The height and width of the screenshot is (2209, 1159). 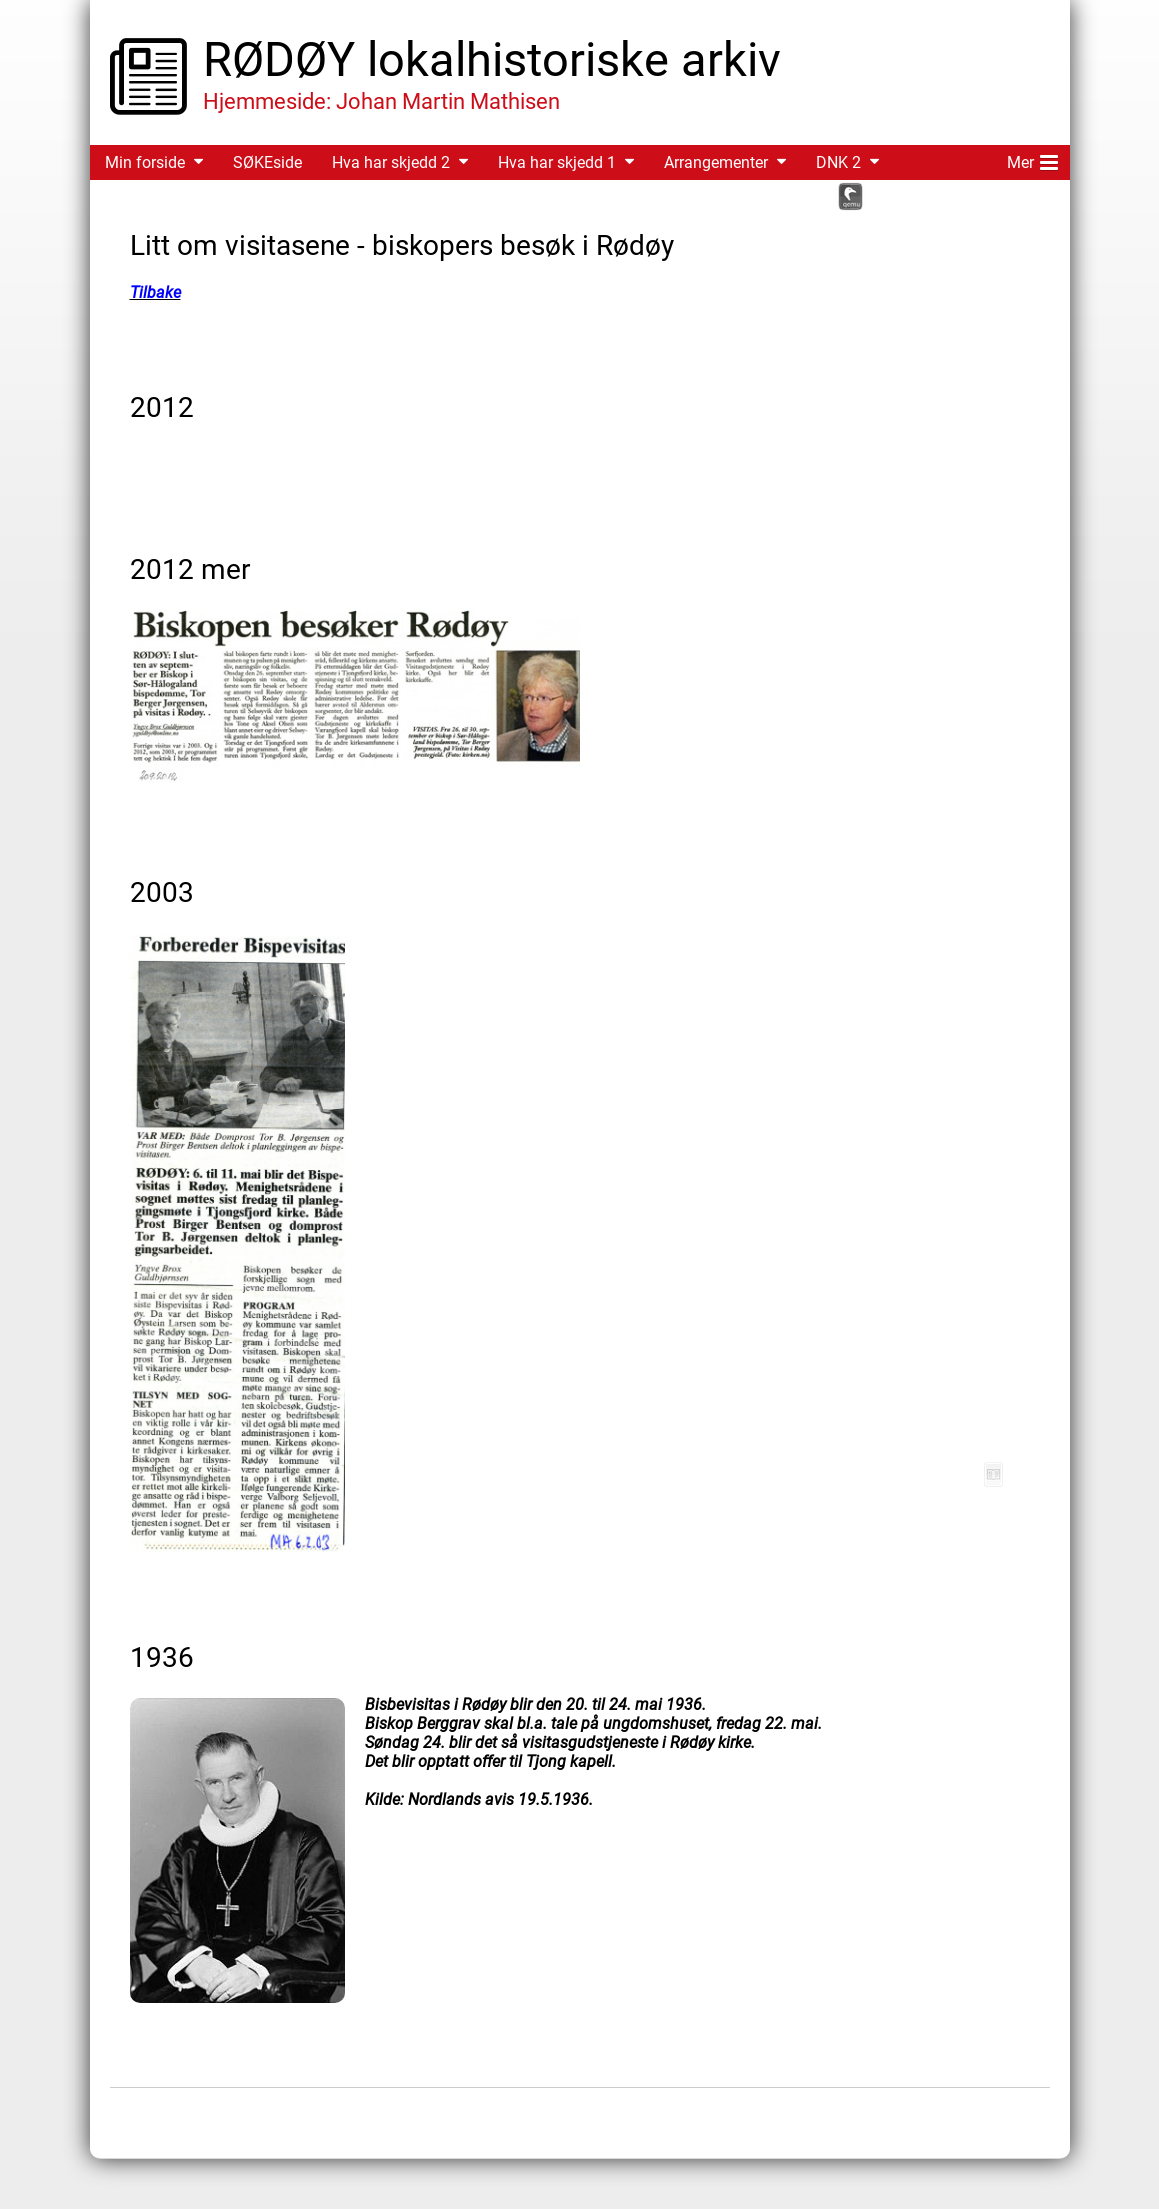 What do you see at coordinates (850, 196) in the screenshot?
I see `qemu virtual disk image file` at bounding box center [850, 196].